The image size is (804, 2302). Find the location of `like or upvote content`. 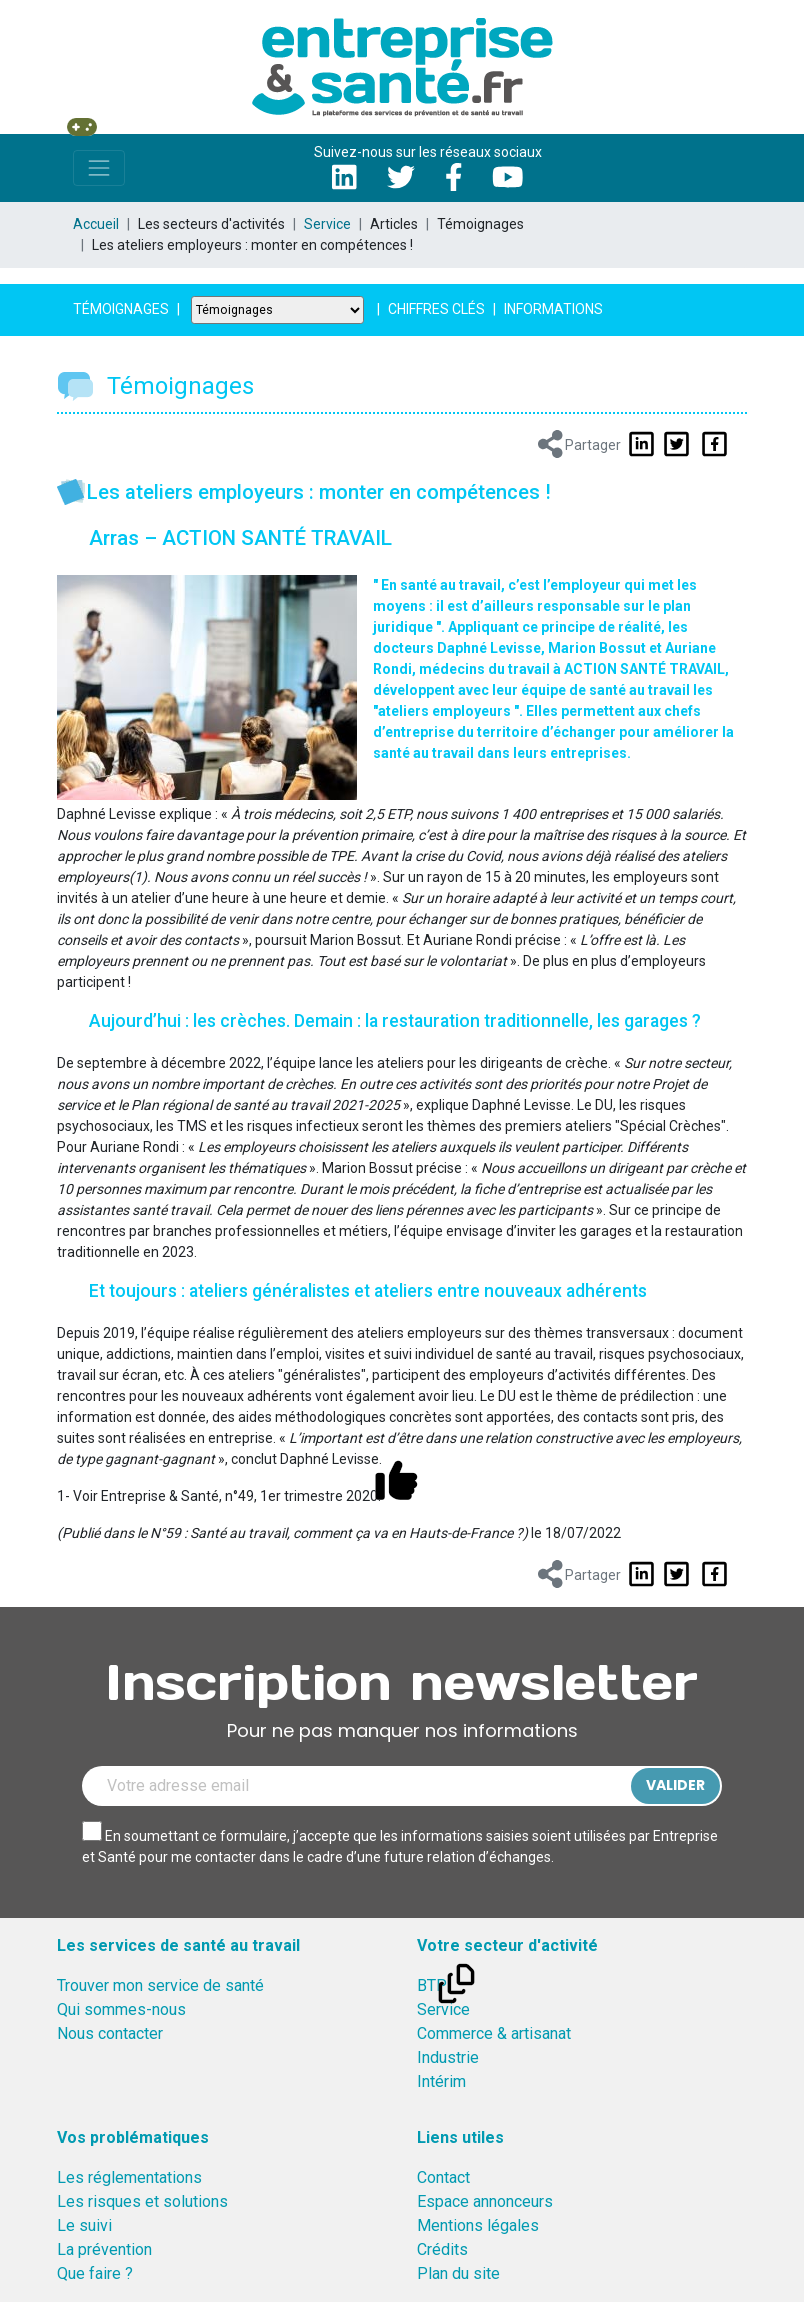

like or upvote content is located at coordinates (397, 1481).